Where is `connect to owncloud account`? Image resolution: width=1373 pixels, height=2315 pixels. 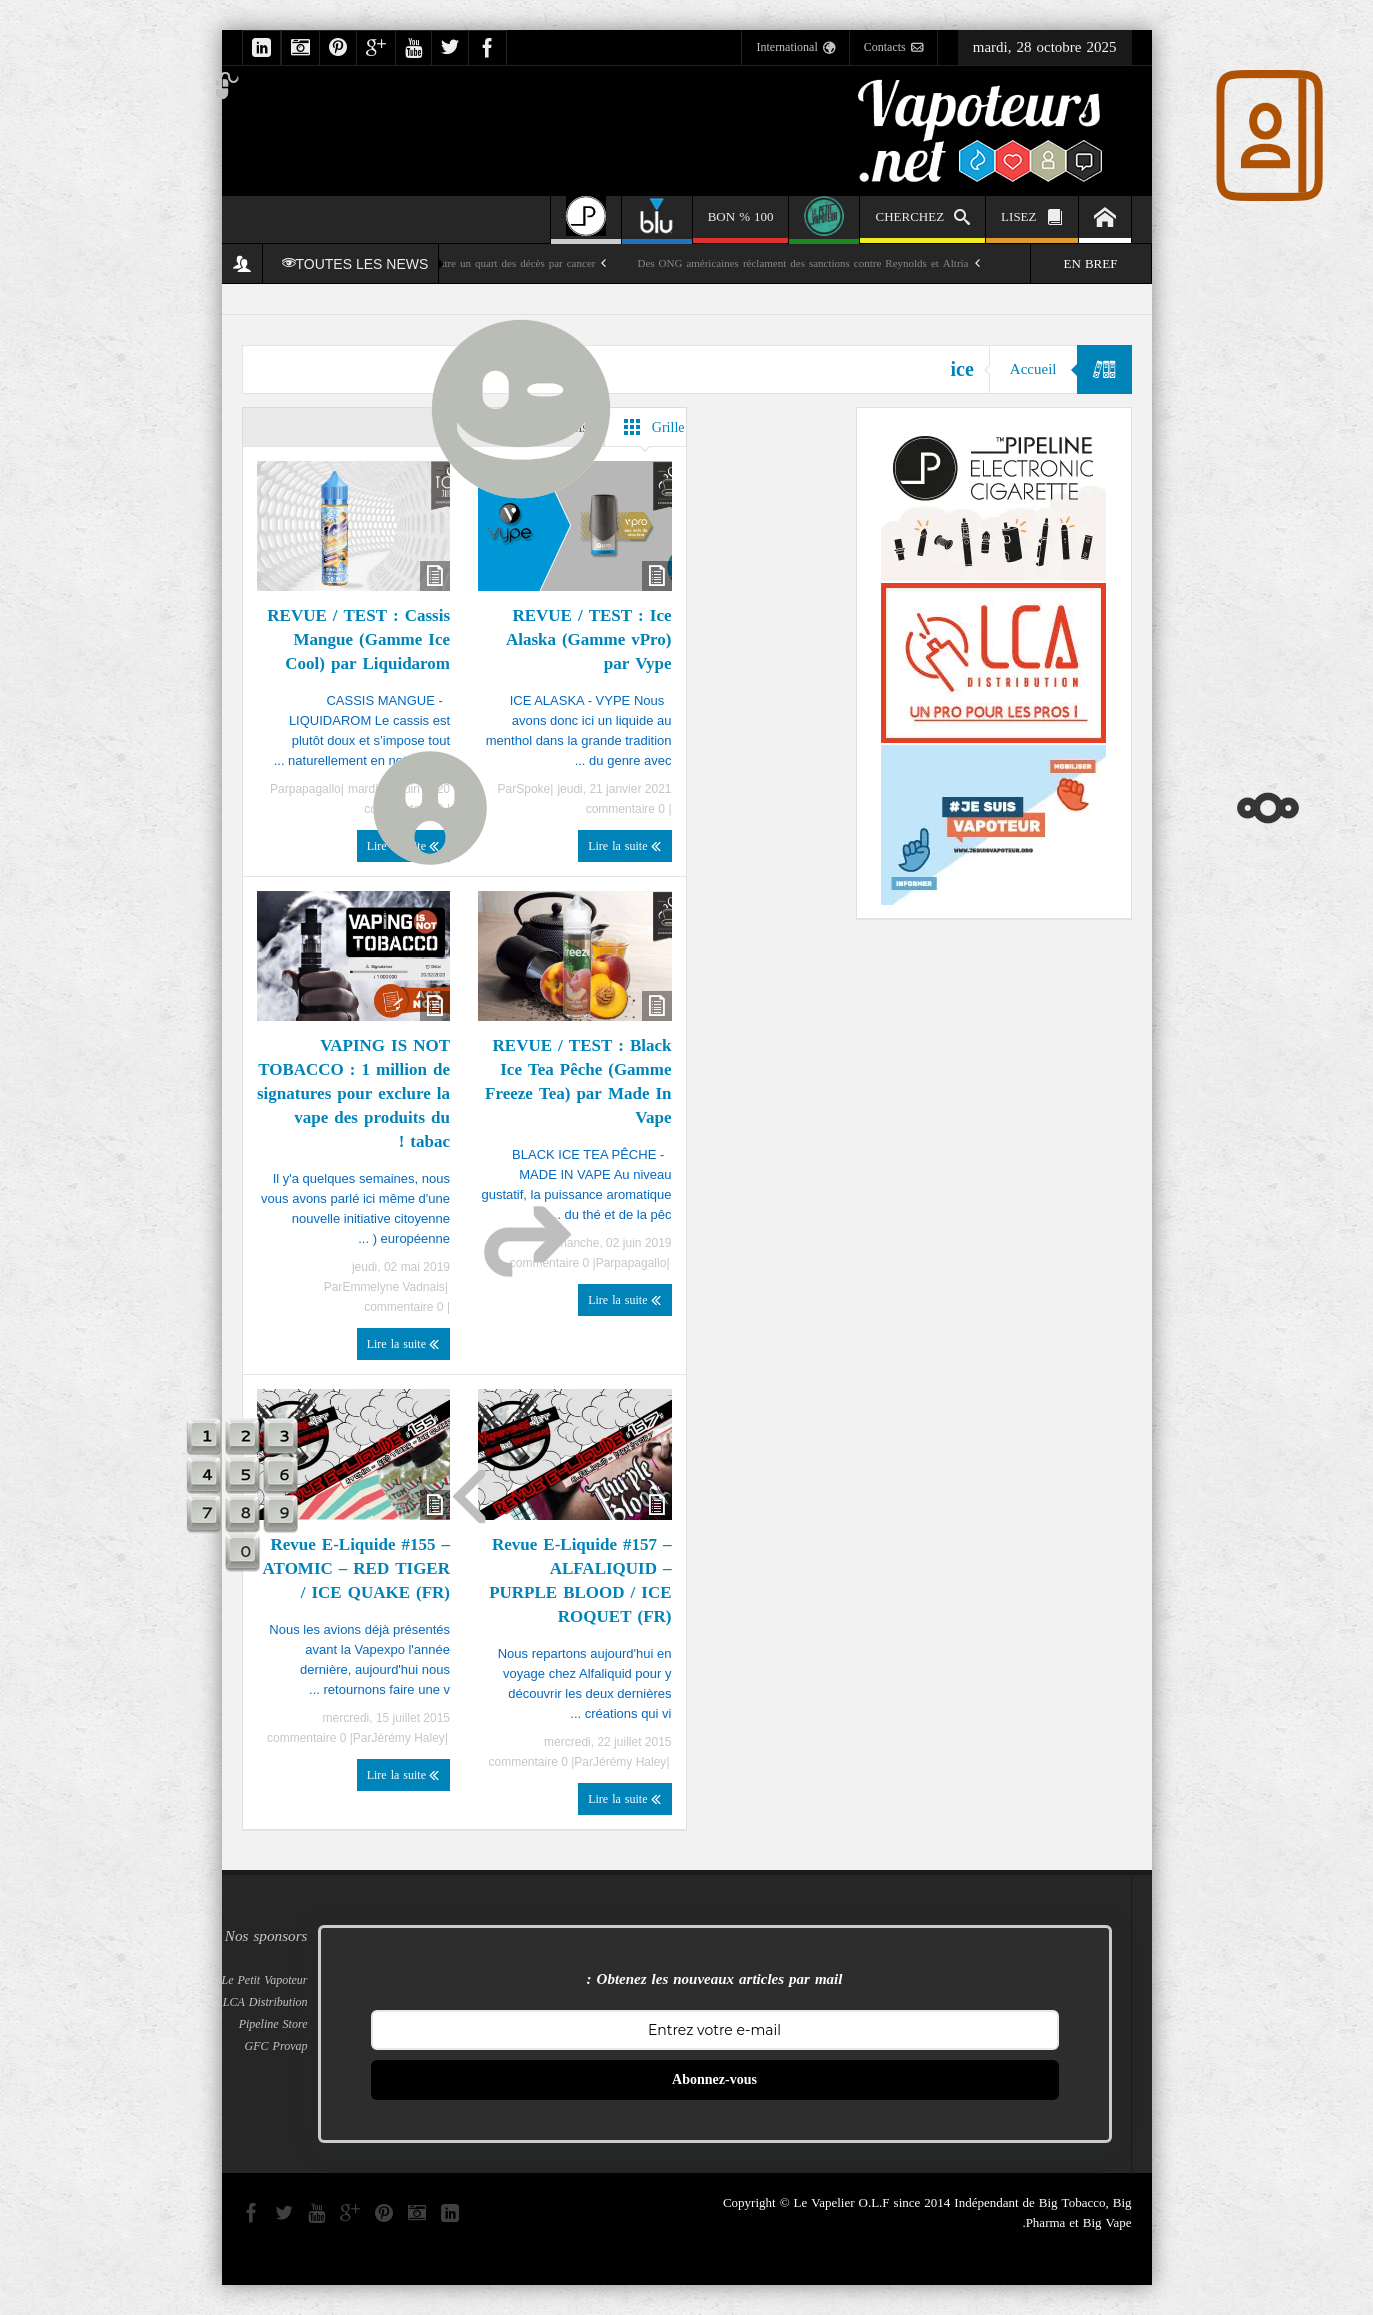
connect to owncloud account is located at coordinates (1268, 808).